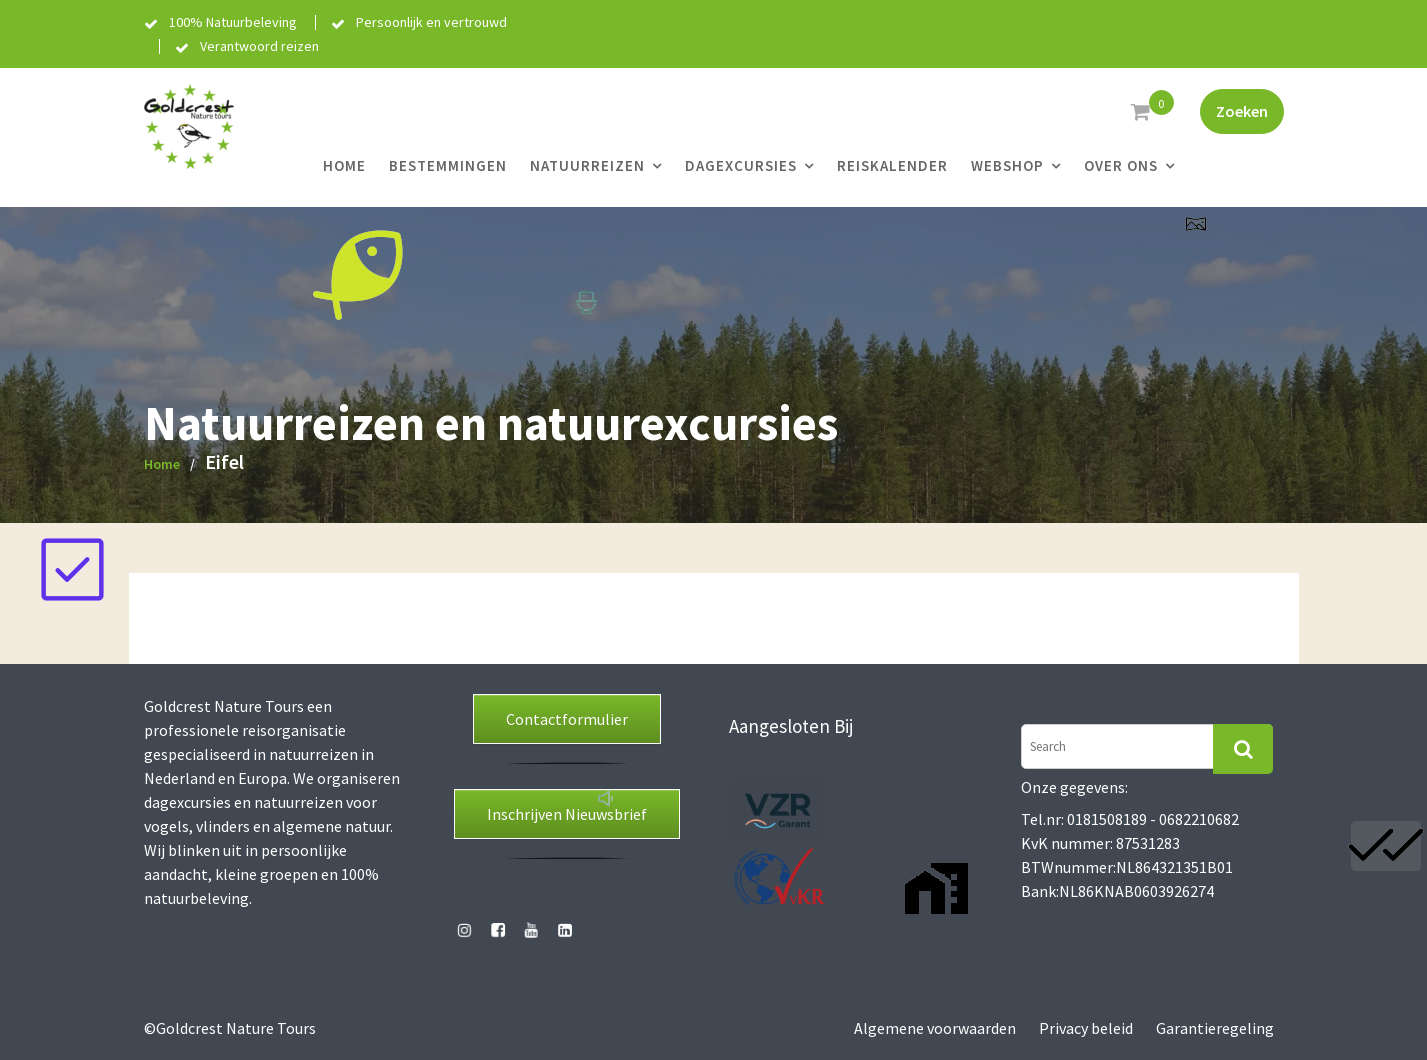  Describe the element at coordinates (936, 888) in the screenshot. I see `switch between home and office mode` at that location.